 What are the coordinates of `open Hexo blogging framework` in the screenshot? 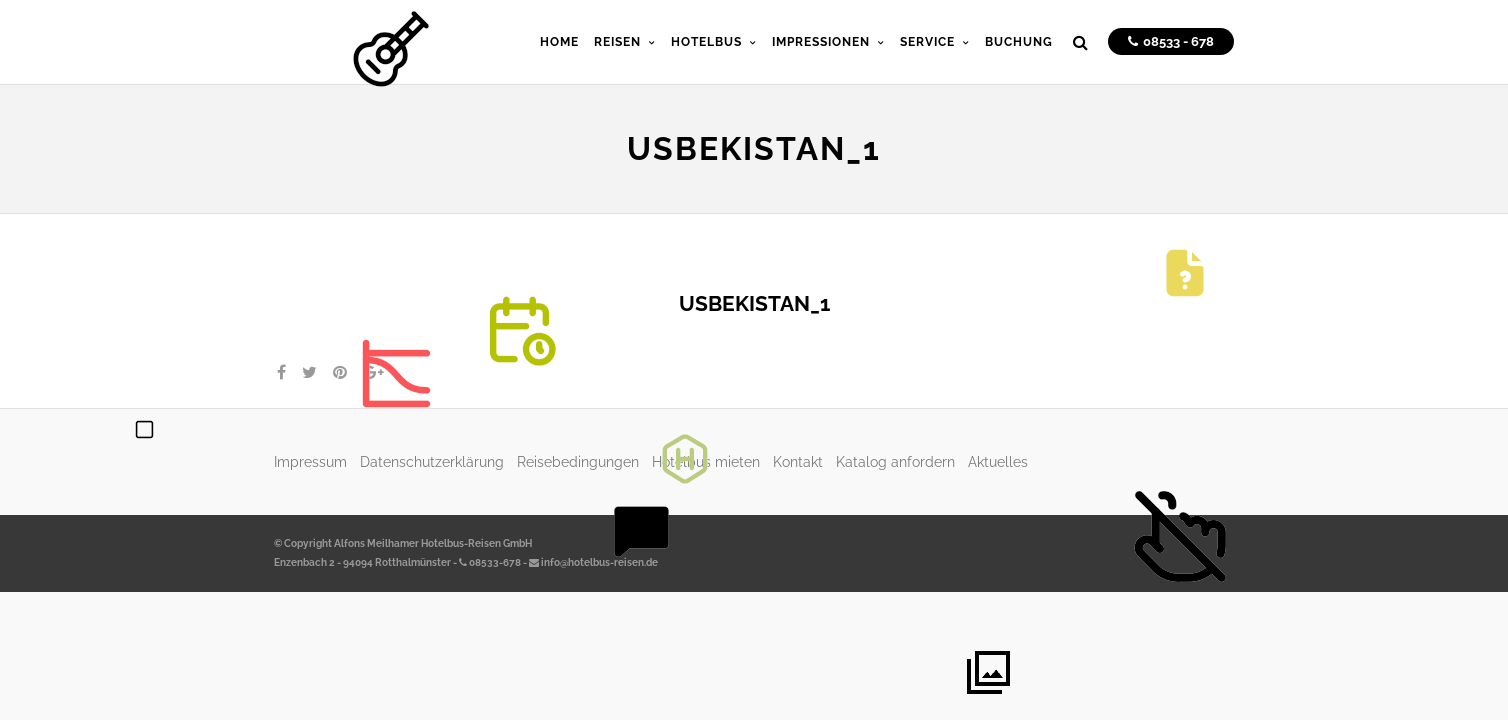 It's located at (685, 459).